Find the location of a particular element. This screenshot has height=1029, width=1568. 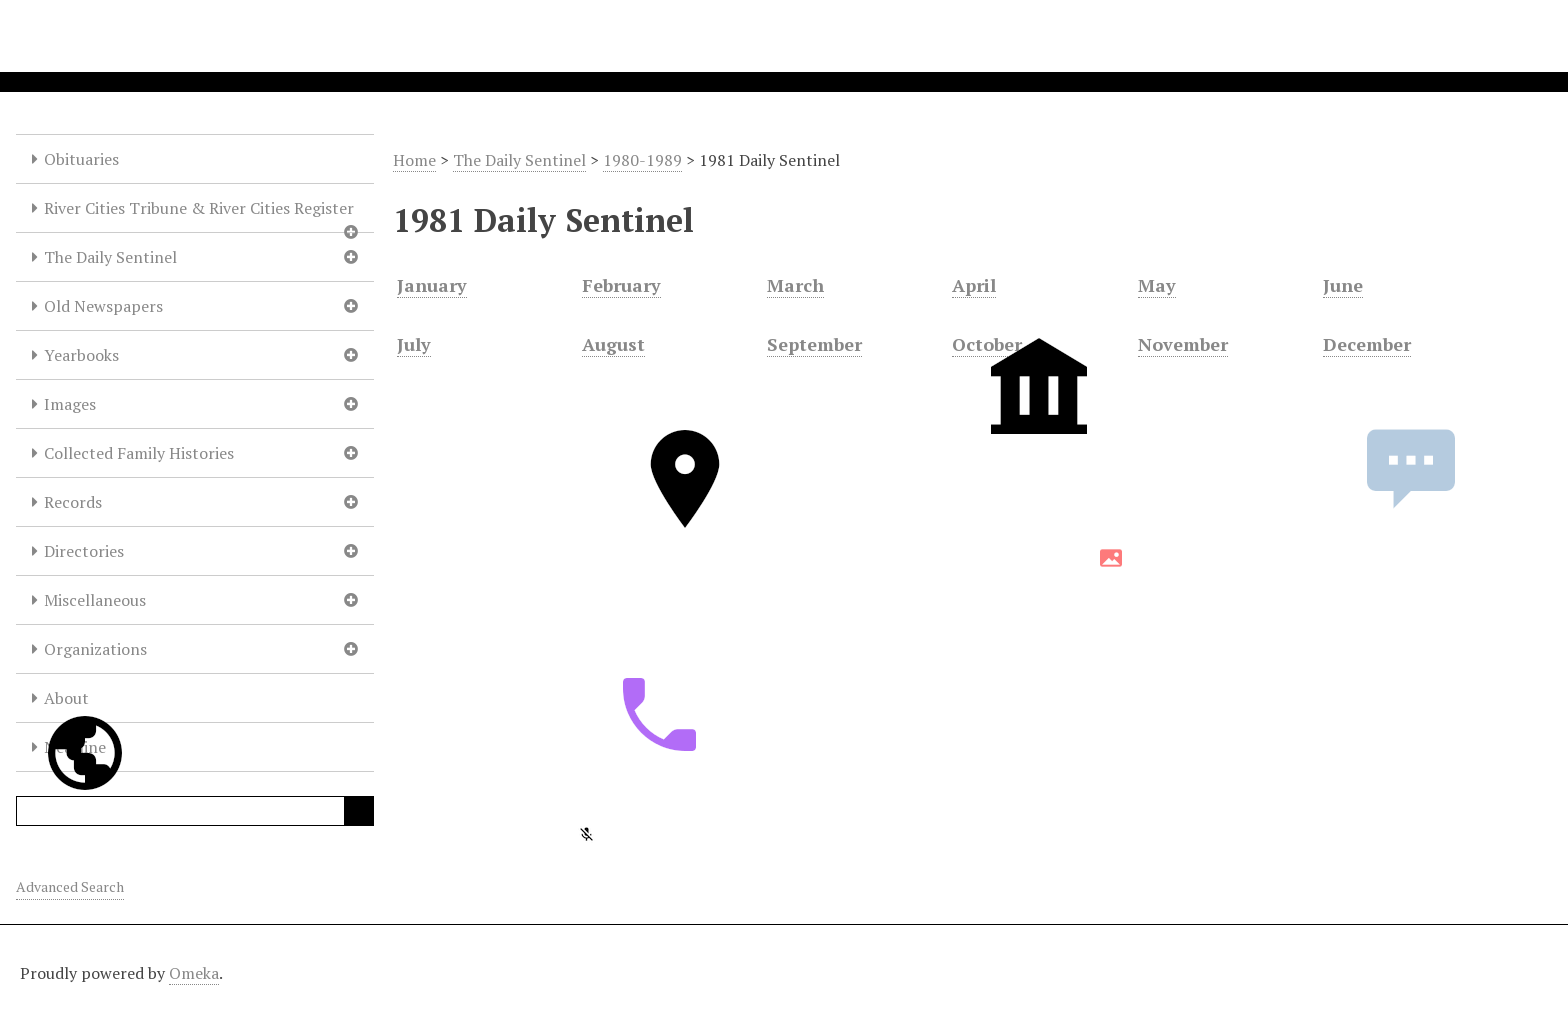

view photos or images is located at coordinates (1111, 558).